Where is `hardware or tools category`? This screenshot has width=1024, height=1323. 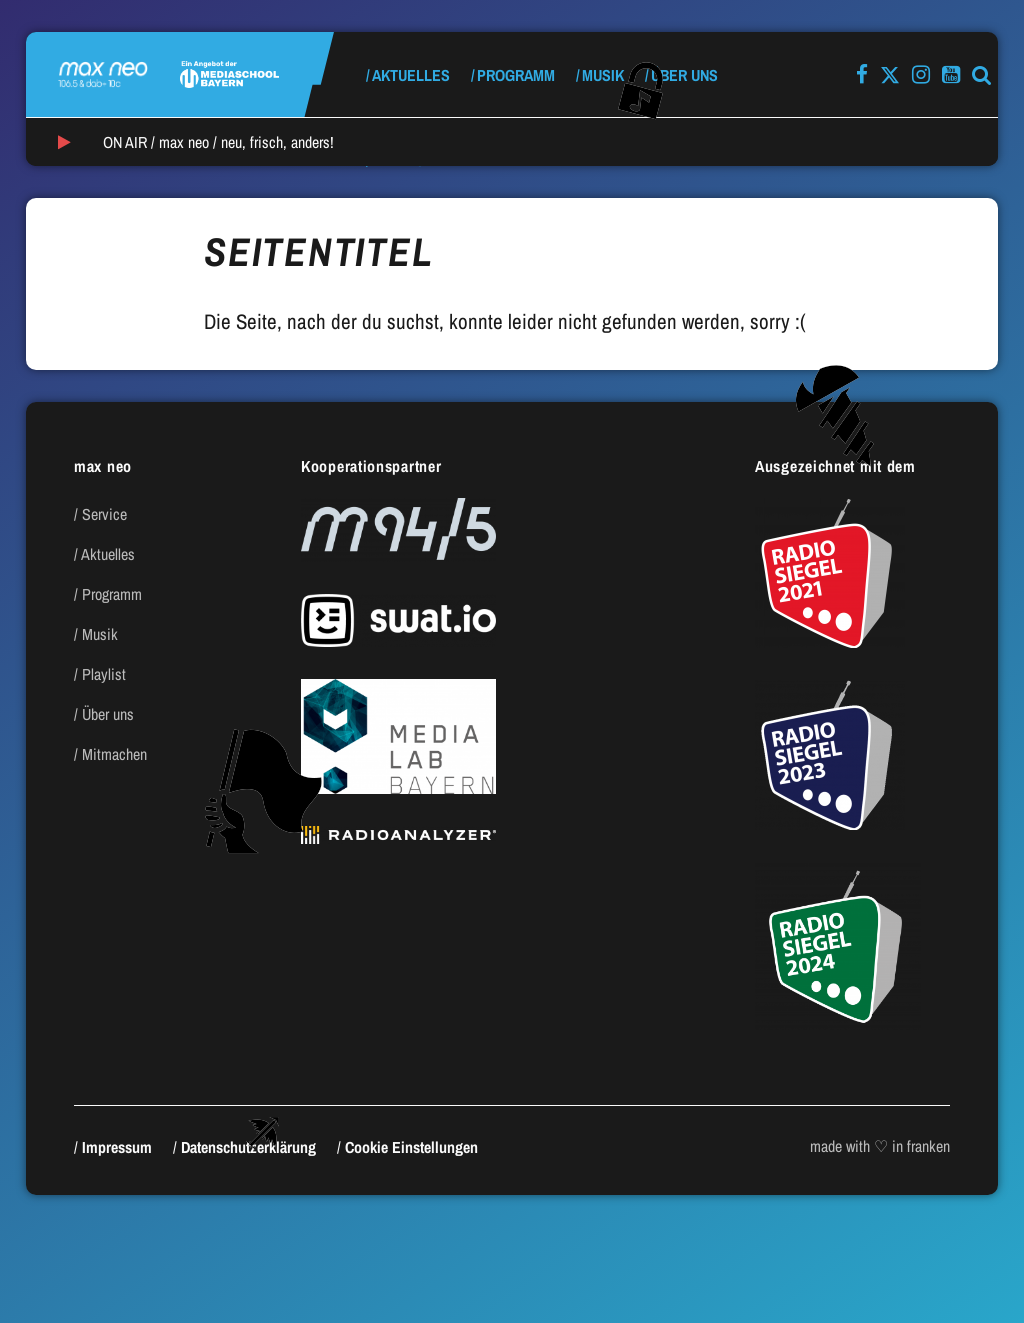 hardware or tools category is located at coordinates (835, 416).